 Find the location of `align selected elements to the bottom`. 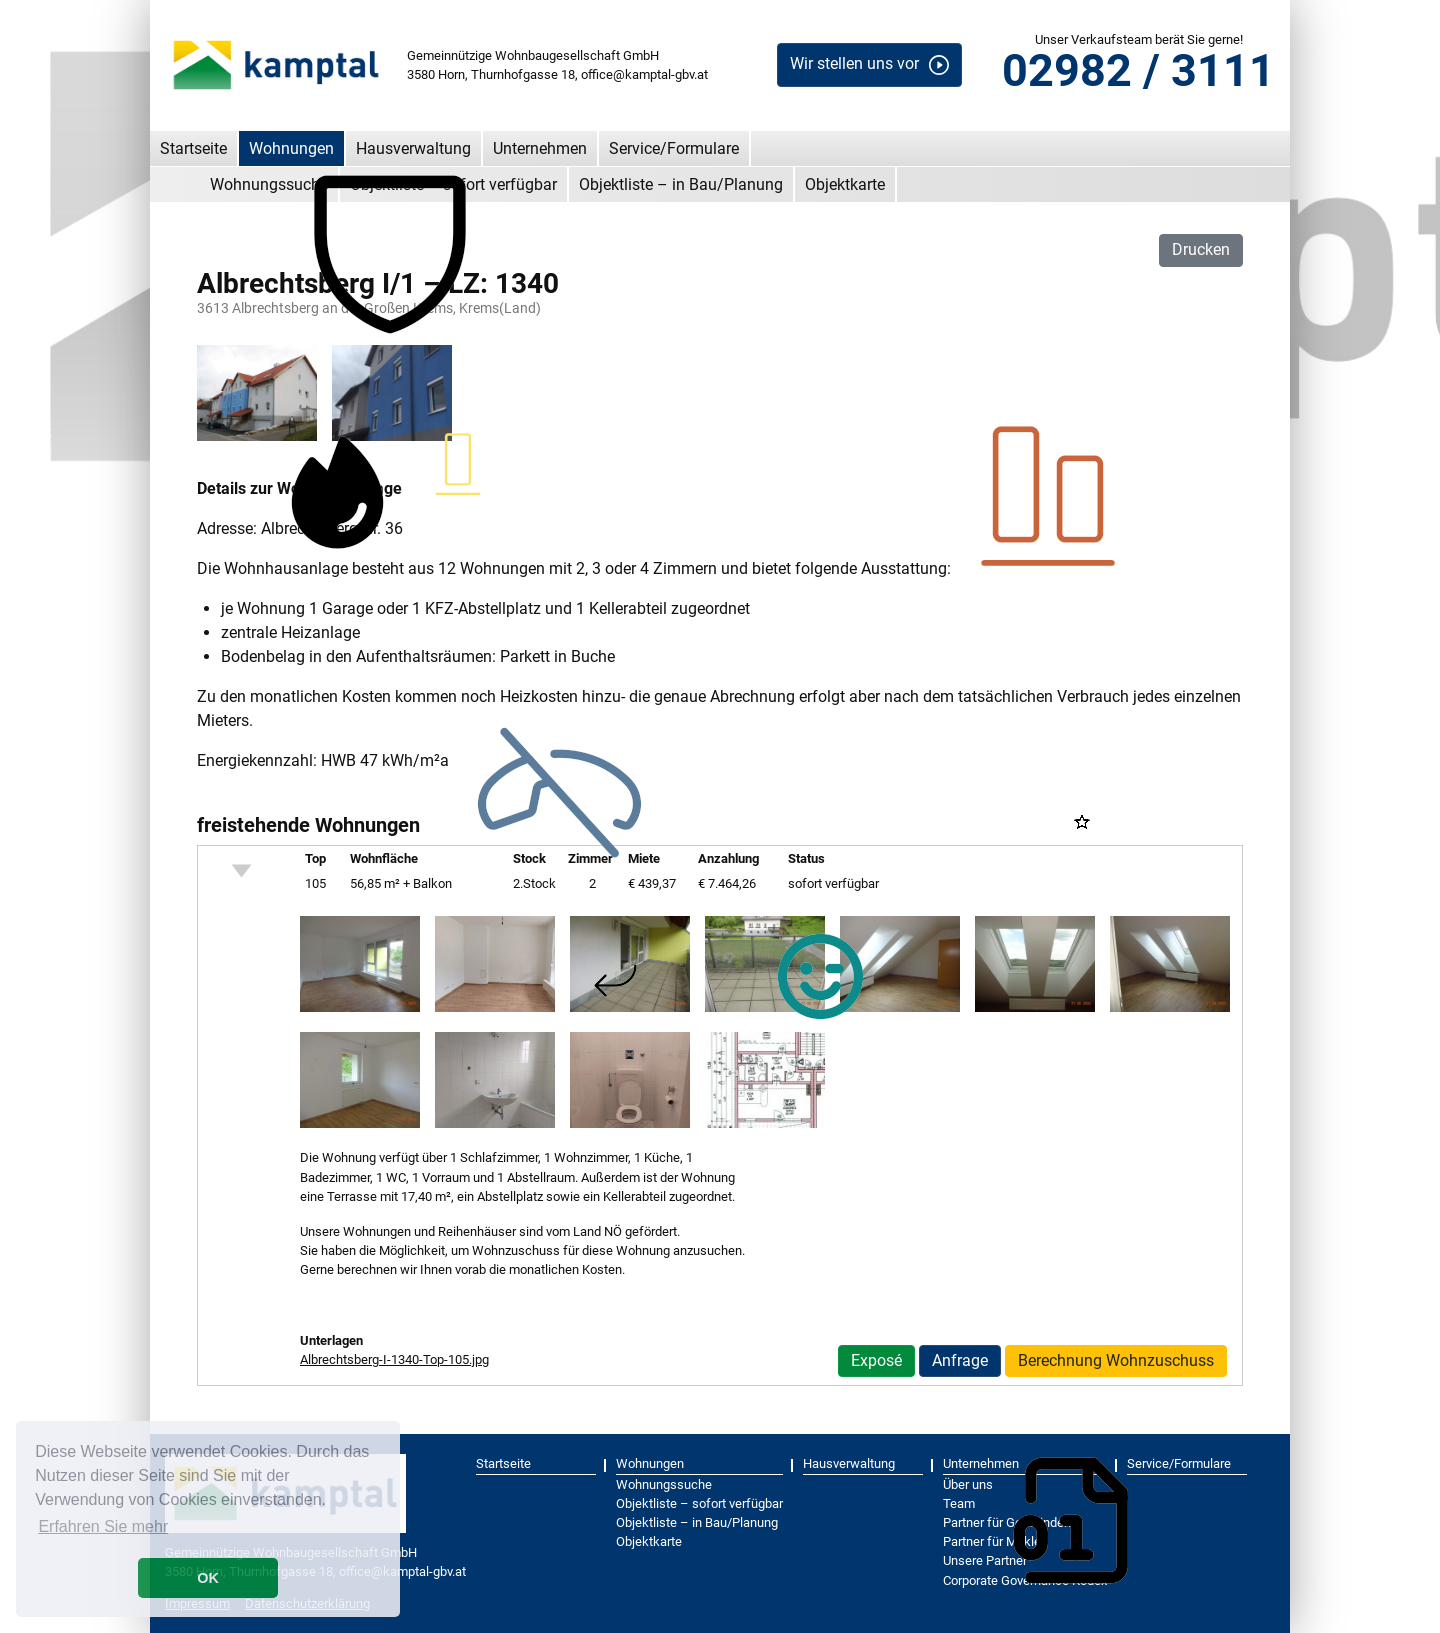

align selected elements to the bottom is located at coordinates (1048, 499).